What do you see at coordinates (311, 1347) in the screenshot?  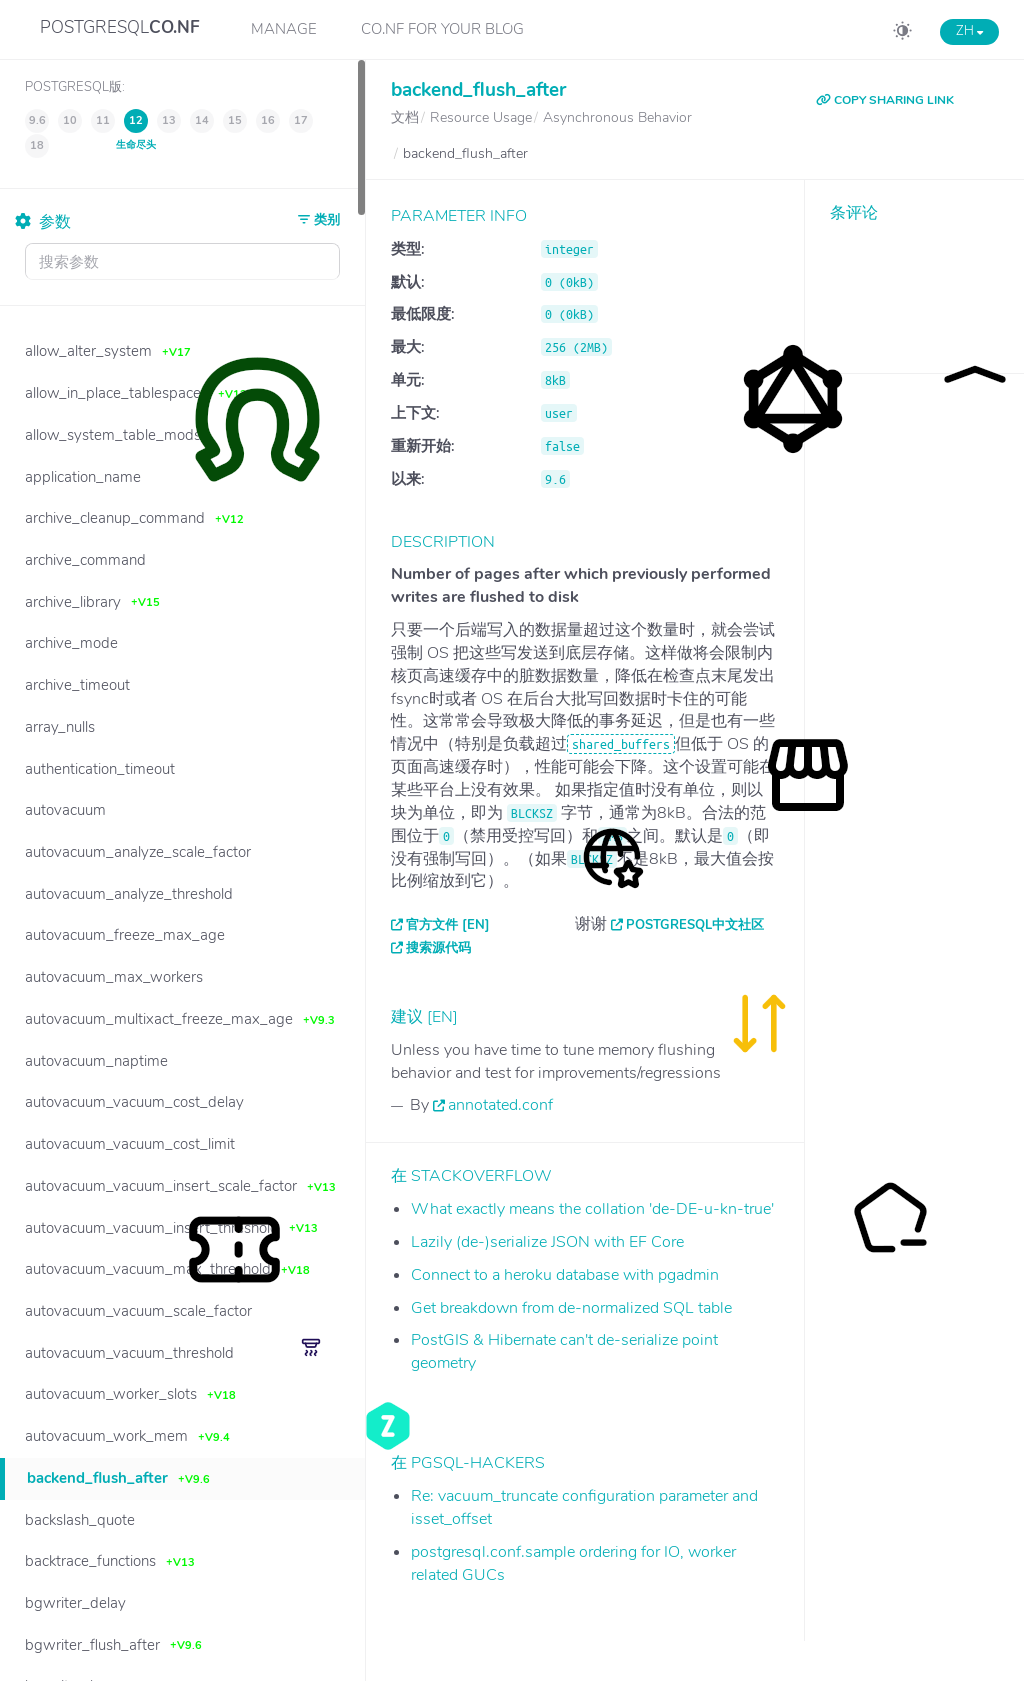 I see `smoke detector alert or status indicator` at bounding box center [311, 1347].